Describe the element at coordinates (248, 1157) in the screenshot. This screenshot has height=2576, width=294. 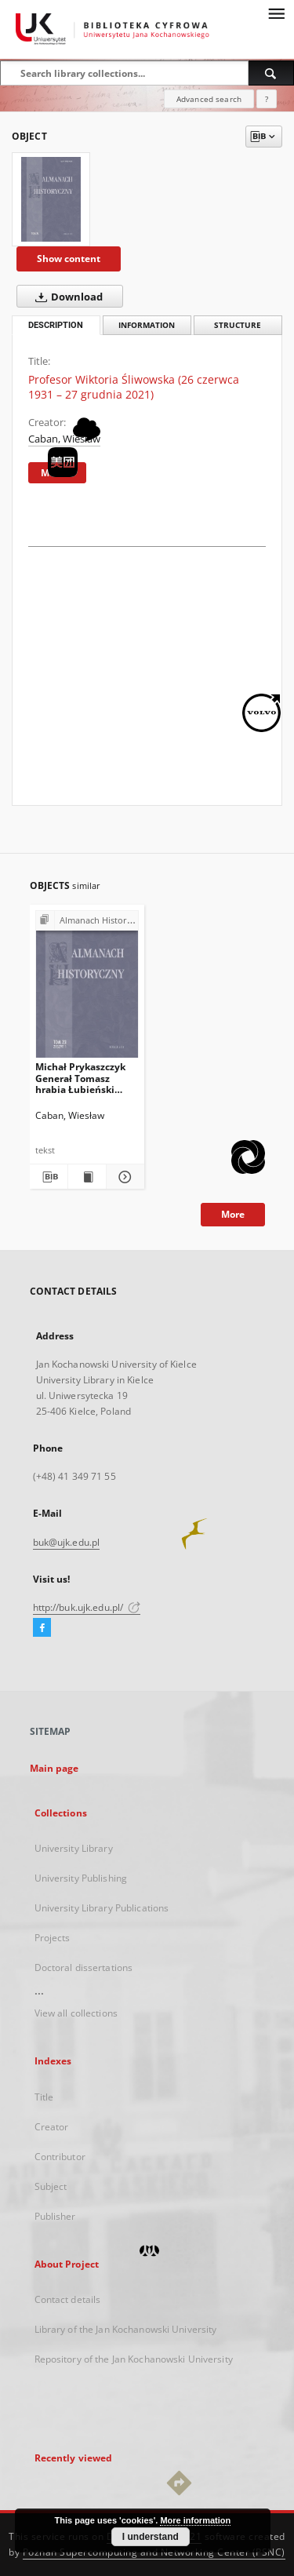
I see `open ShareX screen capture application` at that location.